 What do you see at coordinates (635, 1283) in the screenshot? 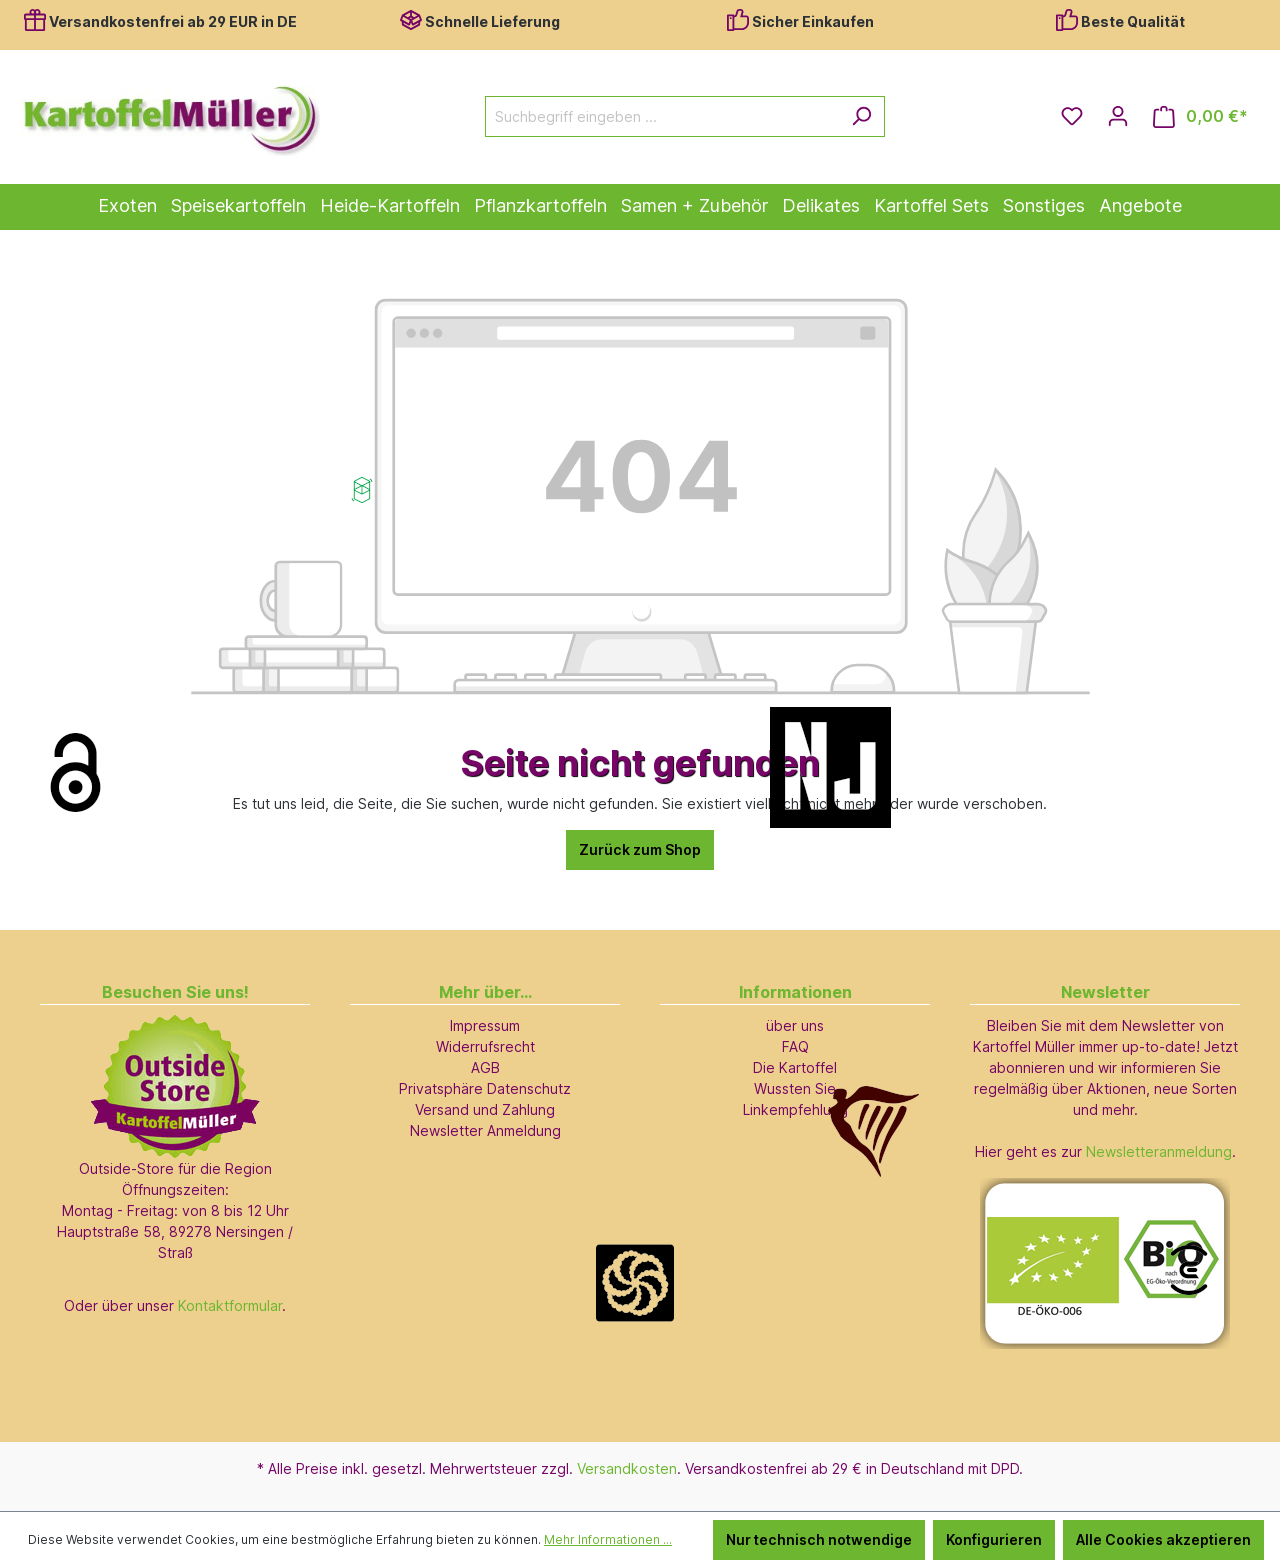
I see `visit codewars coding challenge platform` at bounding box center [635, 1283].